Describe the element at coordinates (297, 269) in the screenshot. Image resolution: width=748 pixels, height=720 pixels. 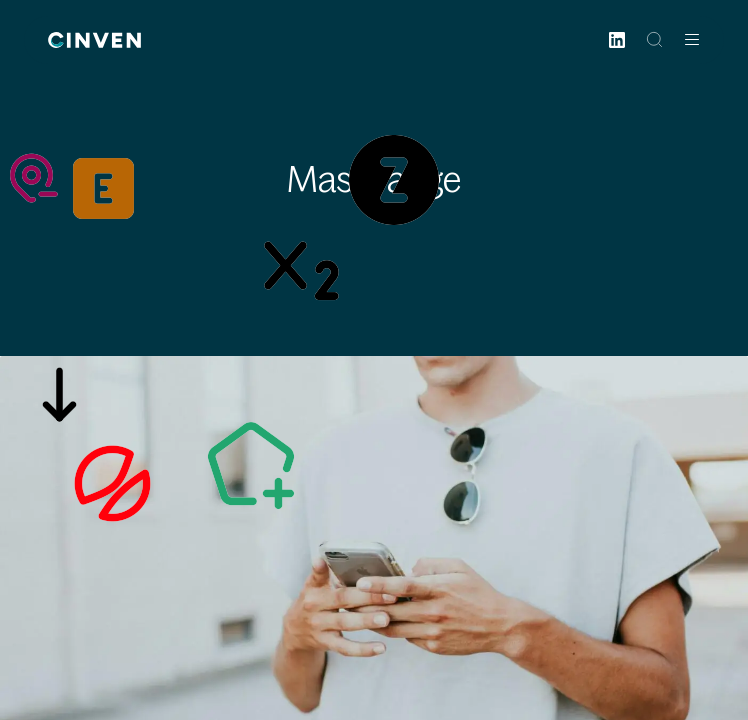
I see `format text as subscript` at that location.